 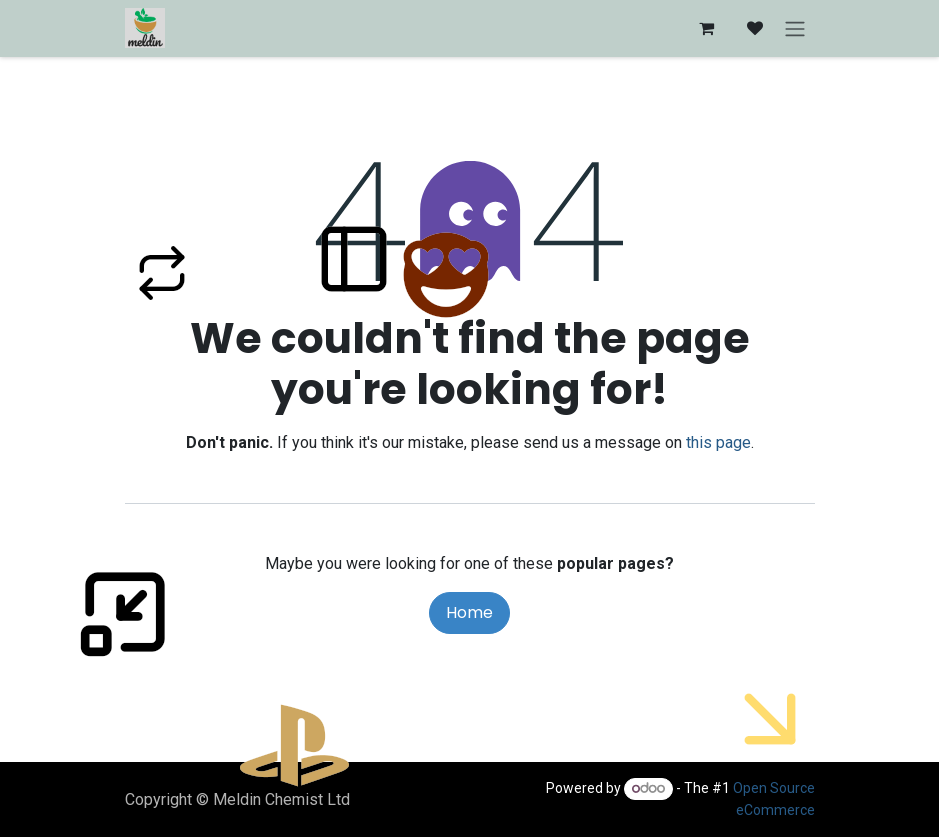 What do you see at coordinates (162, 273) in the screenshot?
I see `enable repeat or loop mode` at bounding box center [162, 273].